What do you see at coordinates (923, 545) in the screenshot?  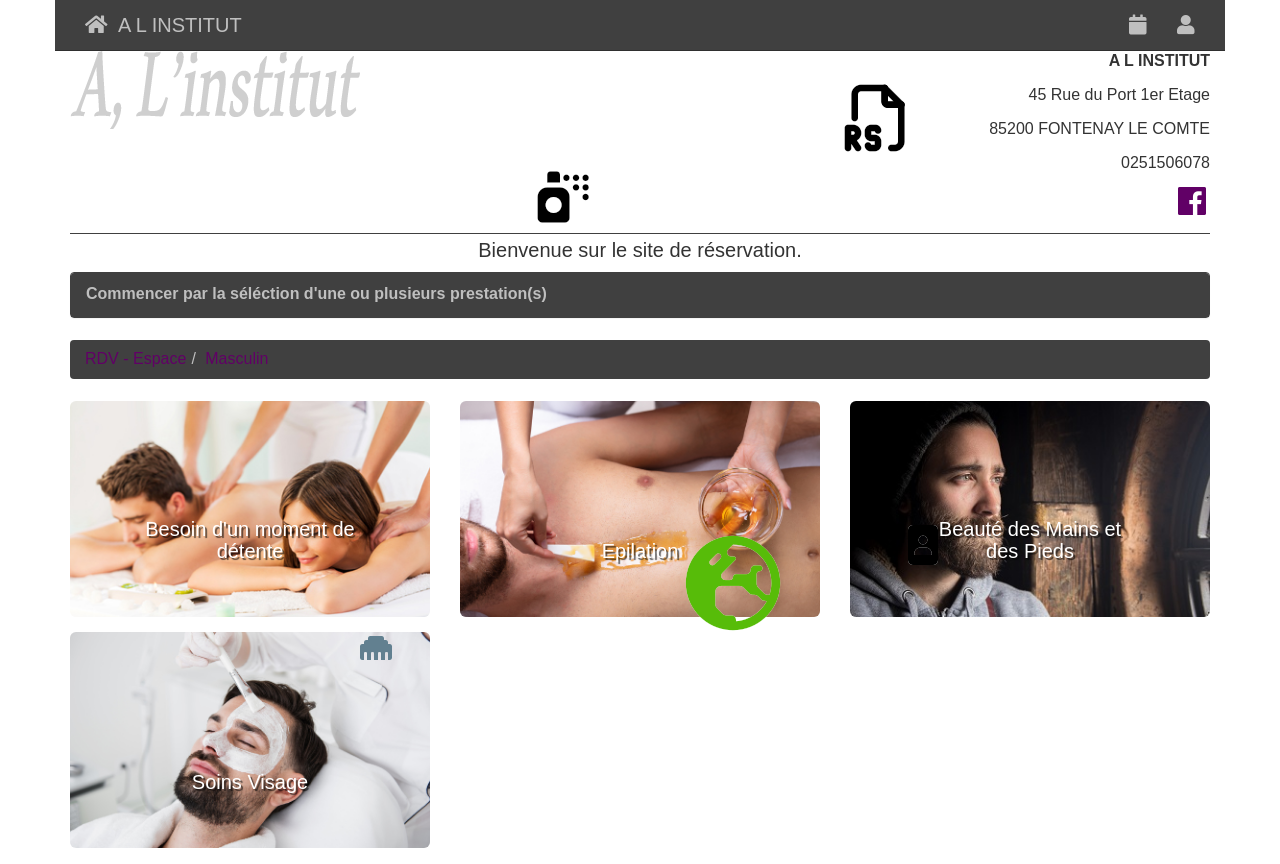 I see `view user profile` at bounding box center [923, 545].